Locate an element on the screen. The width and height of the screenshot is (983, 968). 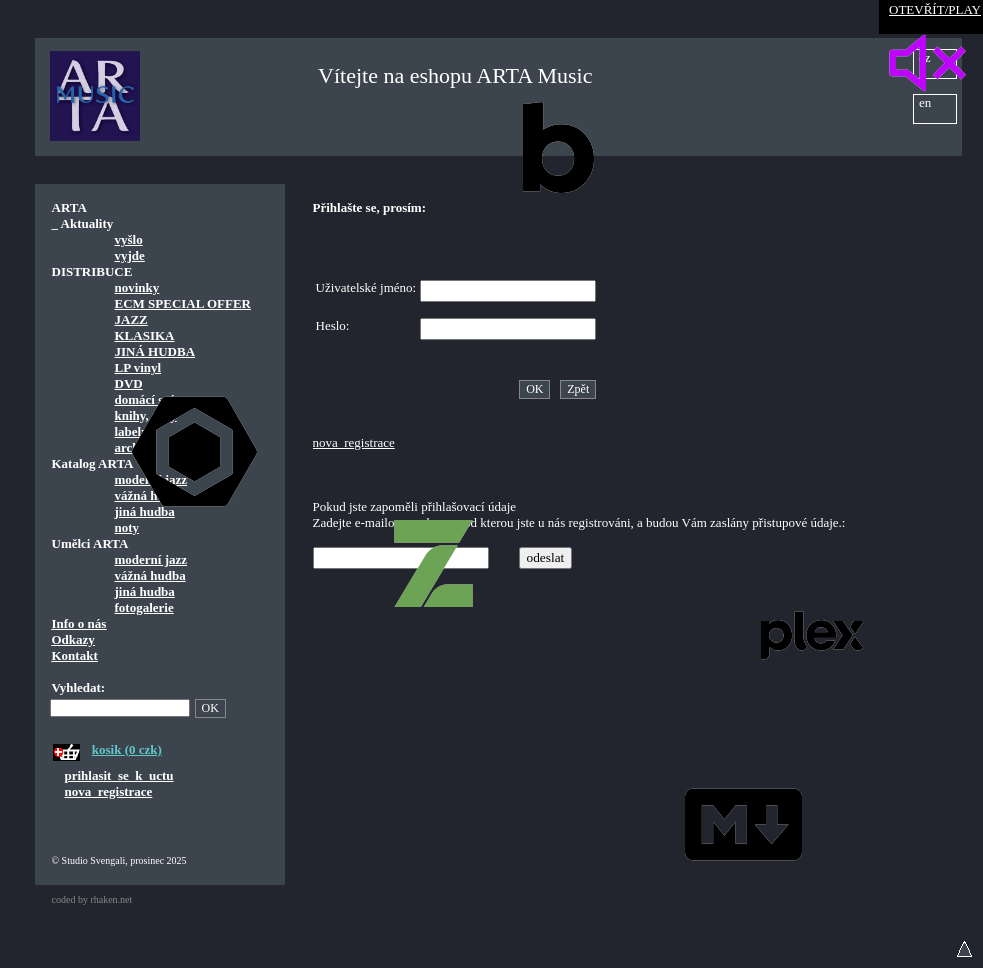
OpenZeppelin brand logo is located at coordinates (433, 563).